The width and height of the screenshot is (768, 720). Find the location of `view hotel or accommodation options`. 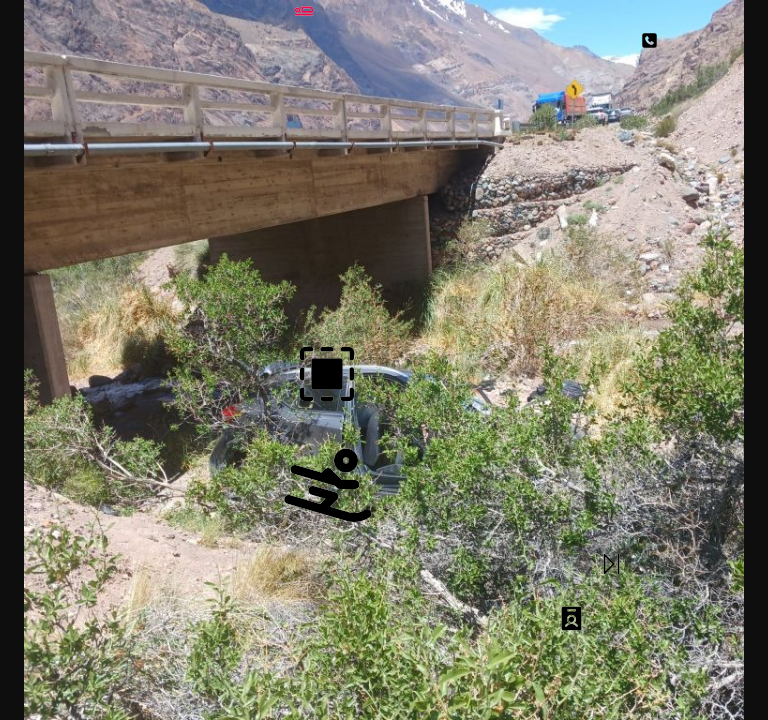

view hotel or accommodation options is located at coordinates (304, 11).